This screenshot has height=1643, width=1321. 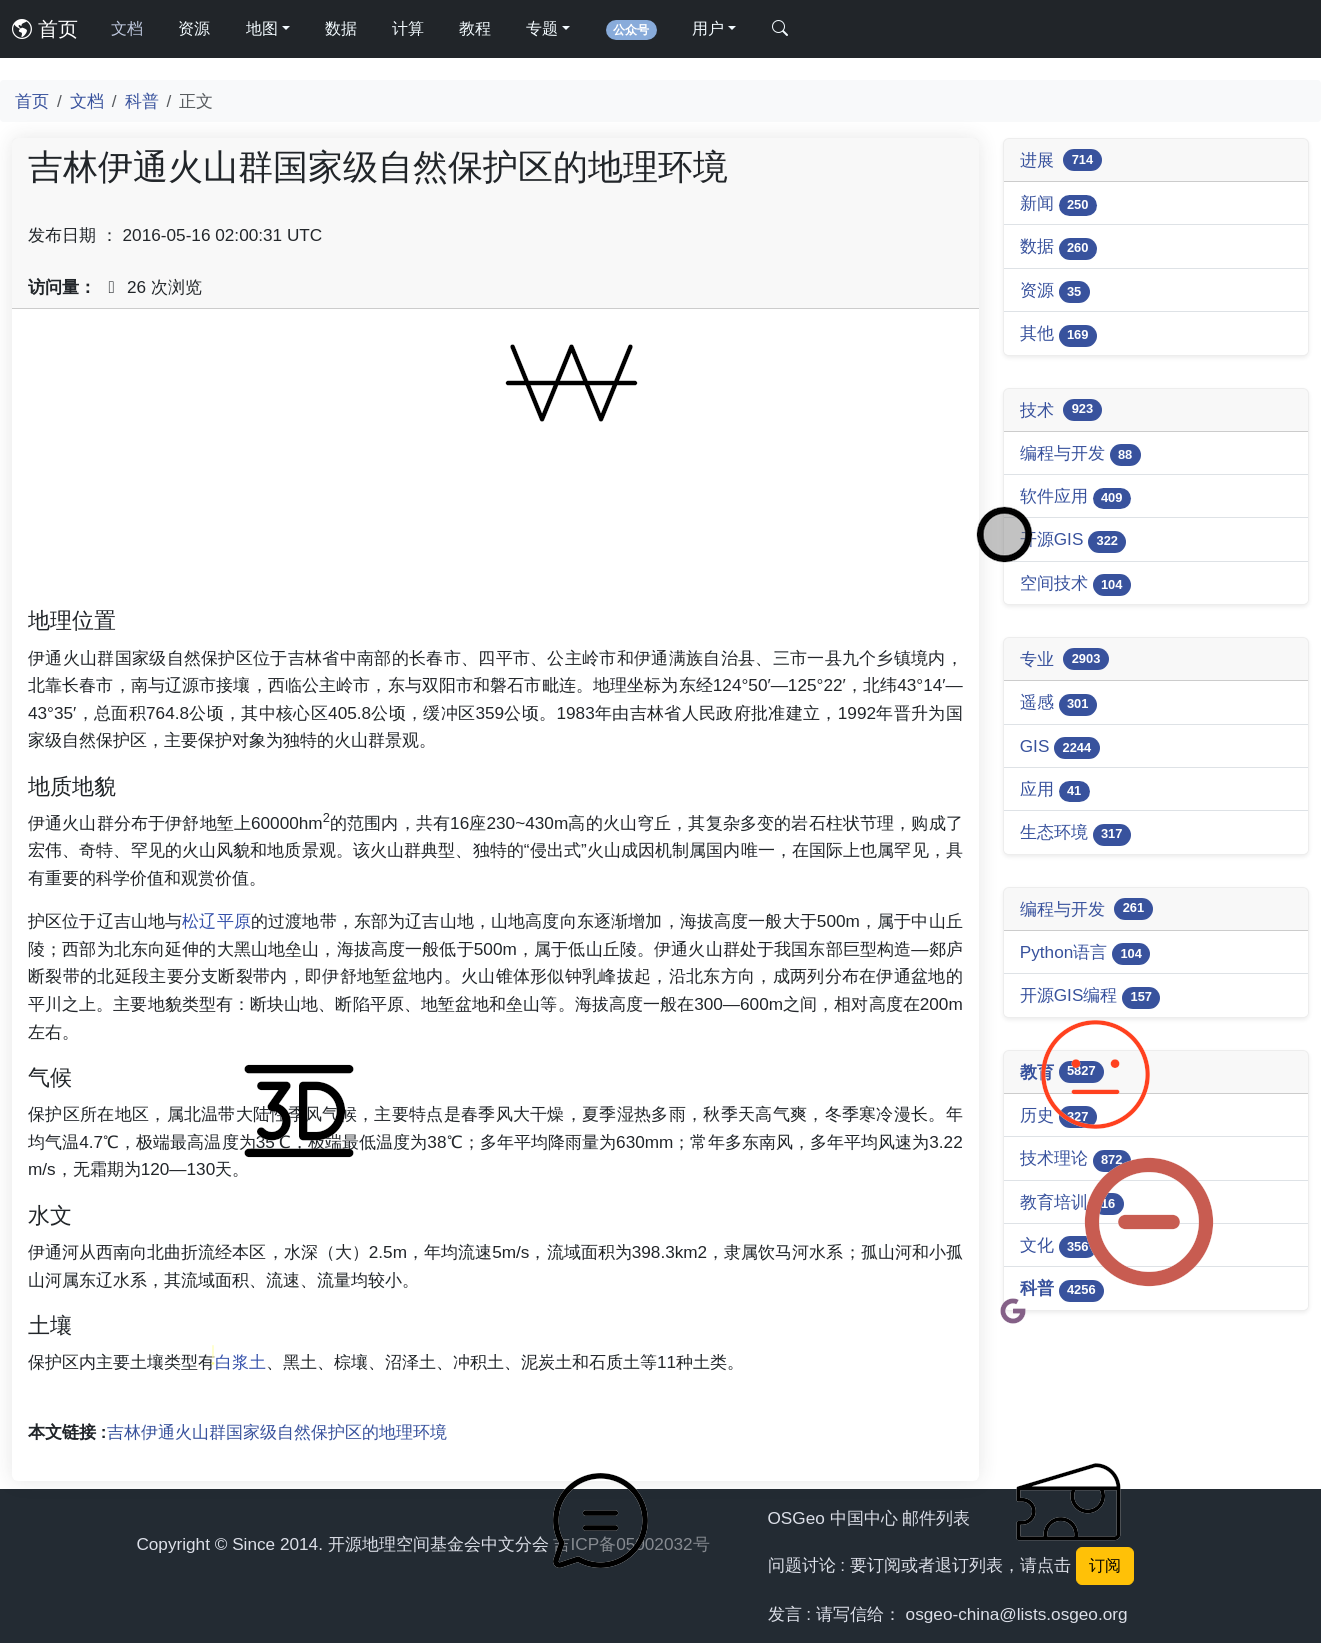 What do you see at coordinates (1149, 1222) in the screenshot?
I see `remove an item from a list or cart` at bounding box center [1149, 1222].